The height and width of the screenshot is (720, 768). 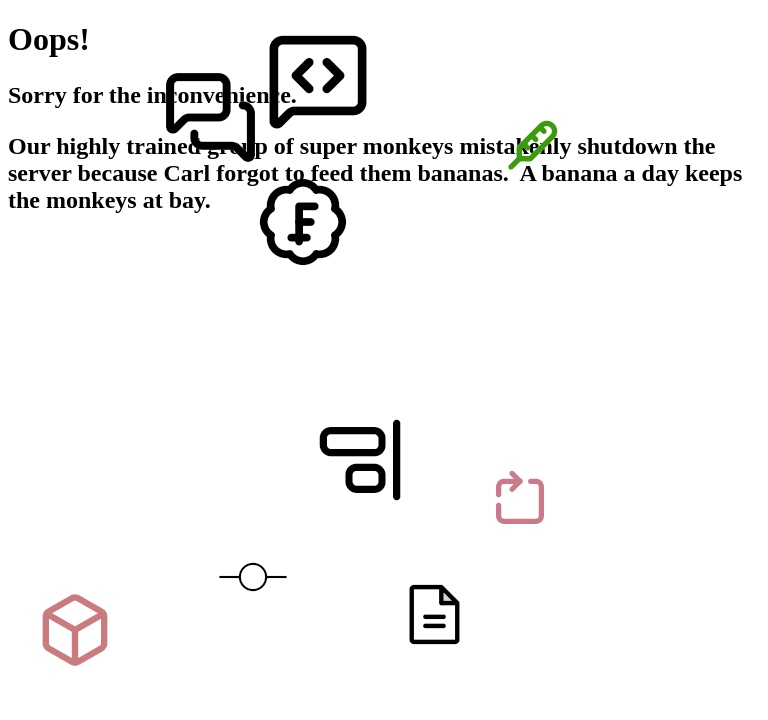 I want to click on view package or shipment details, so click(x=75, y=630).